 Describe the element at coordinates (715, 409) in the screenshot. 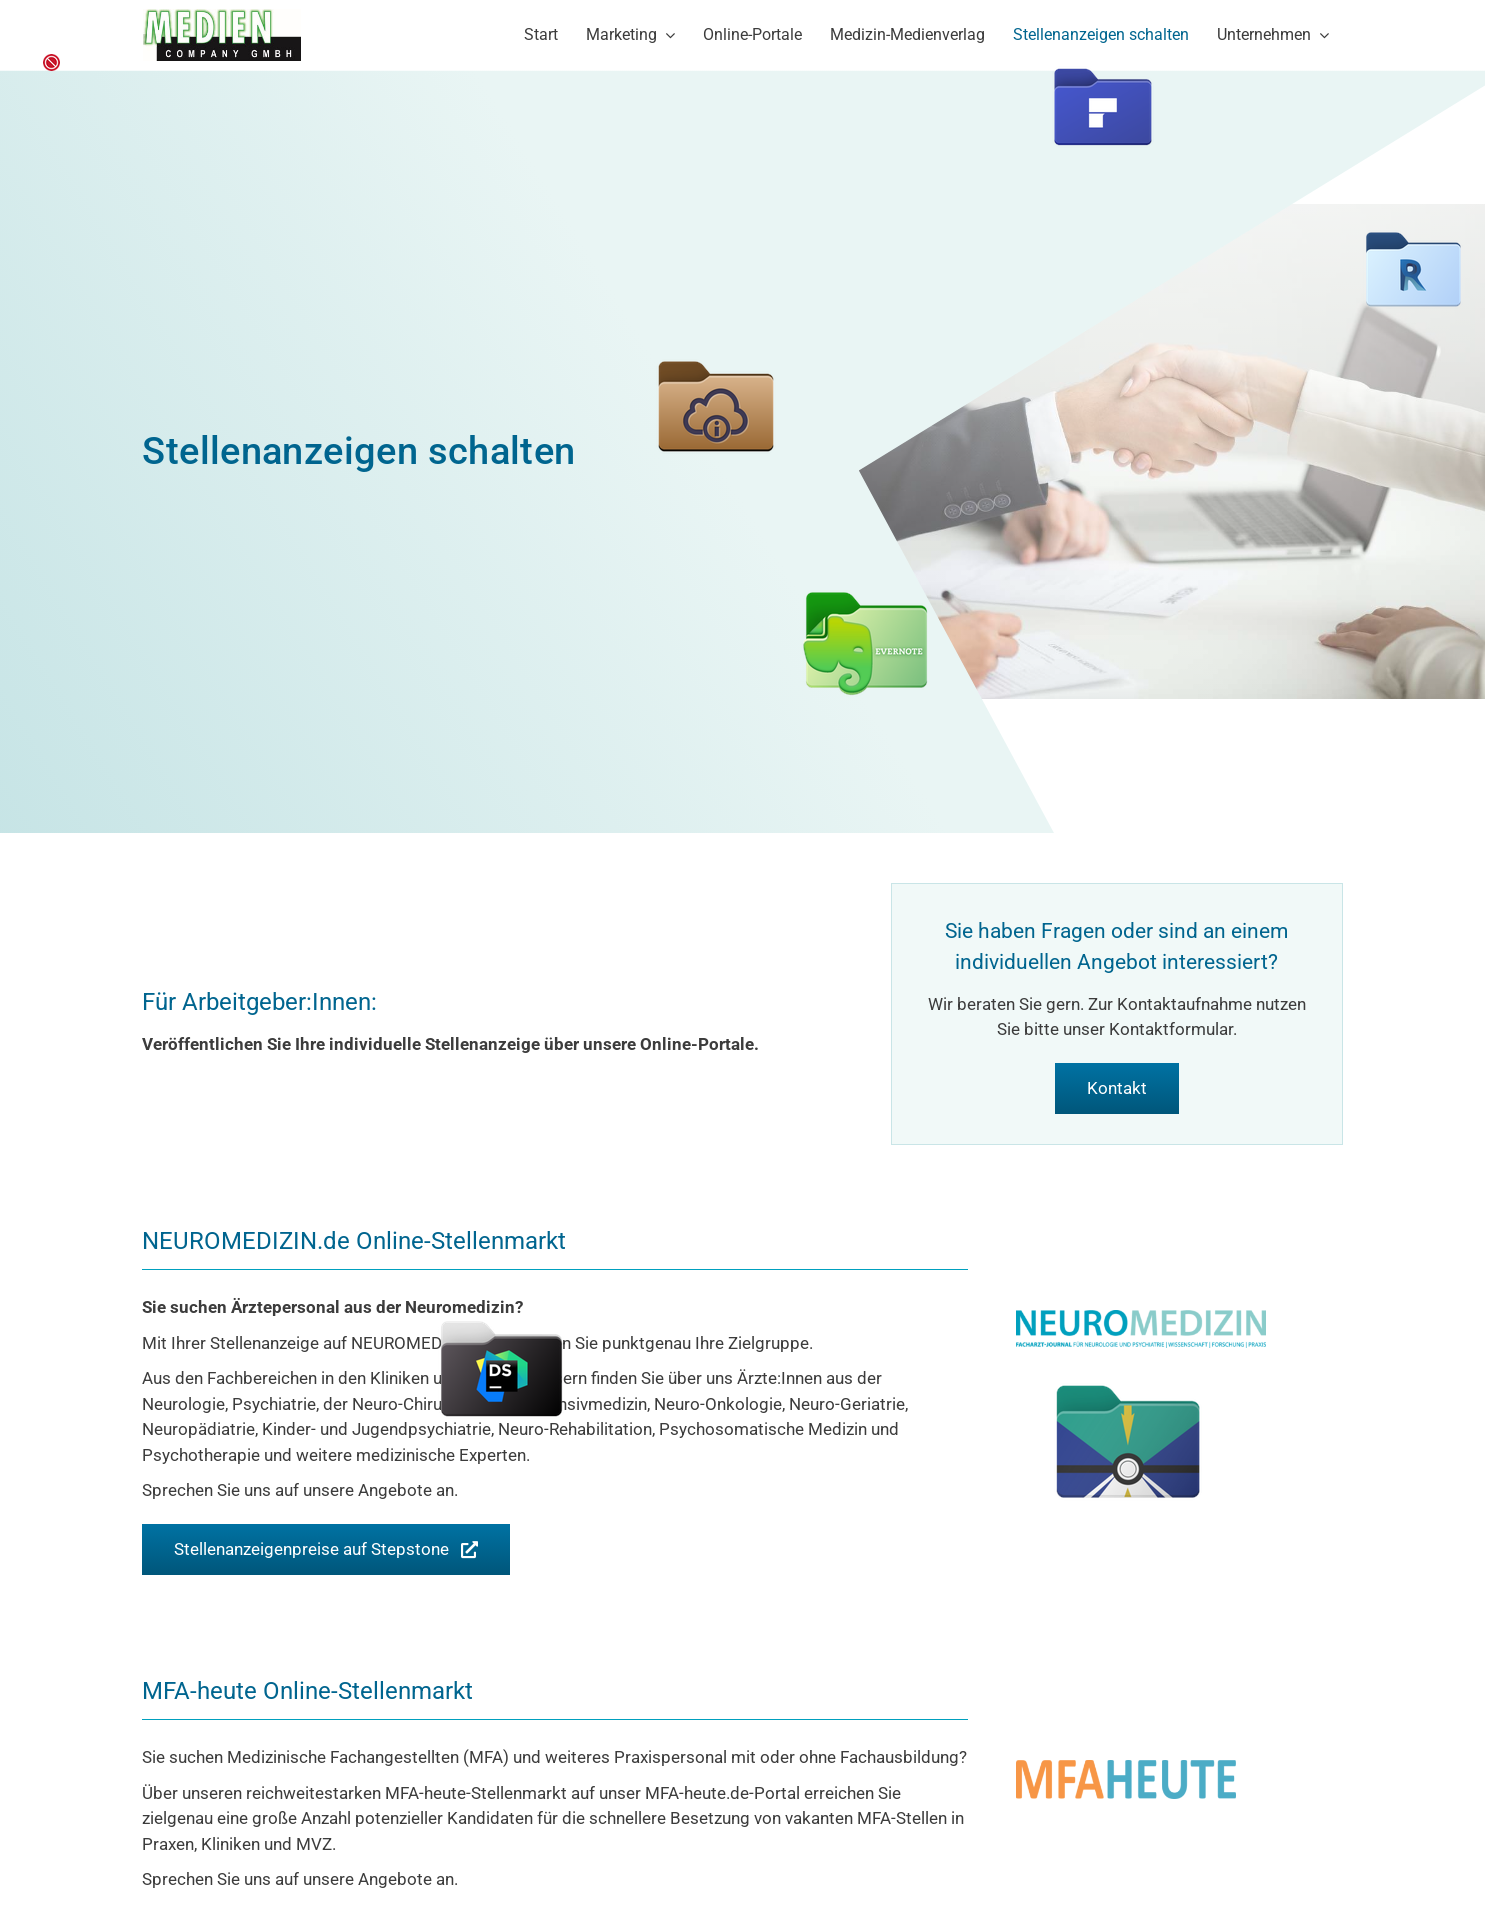

I see `open apache httpd server configuration folder` at that location.